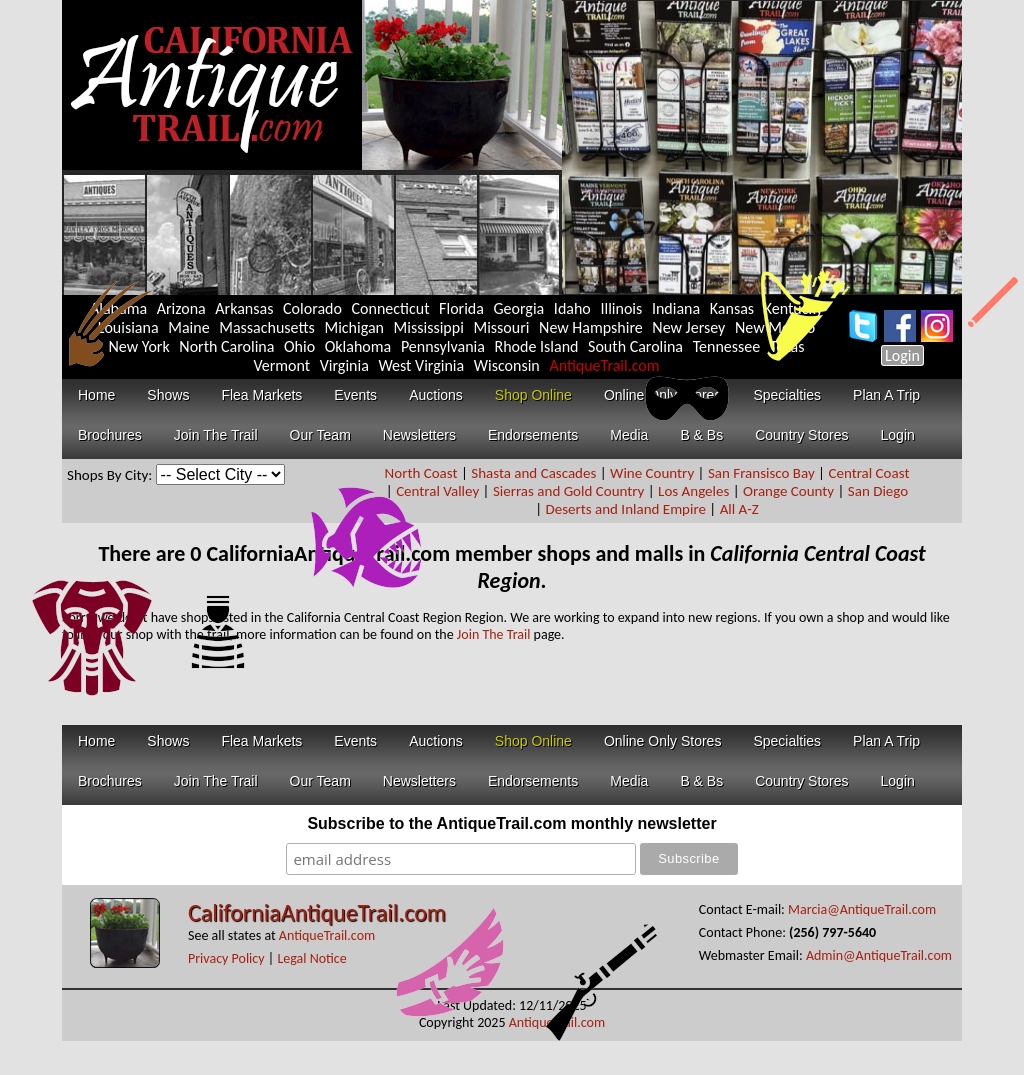  I want to click on elephant character or avatar icon, so click(92, 638).